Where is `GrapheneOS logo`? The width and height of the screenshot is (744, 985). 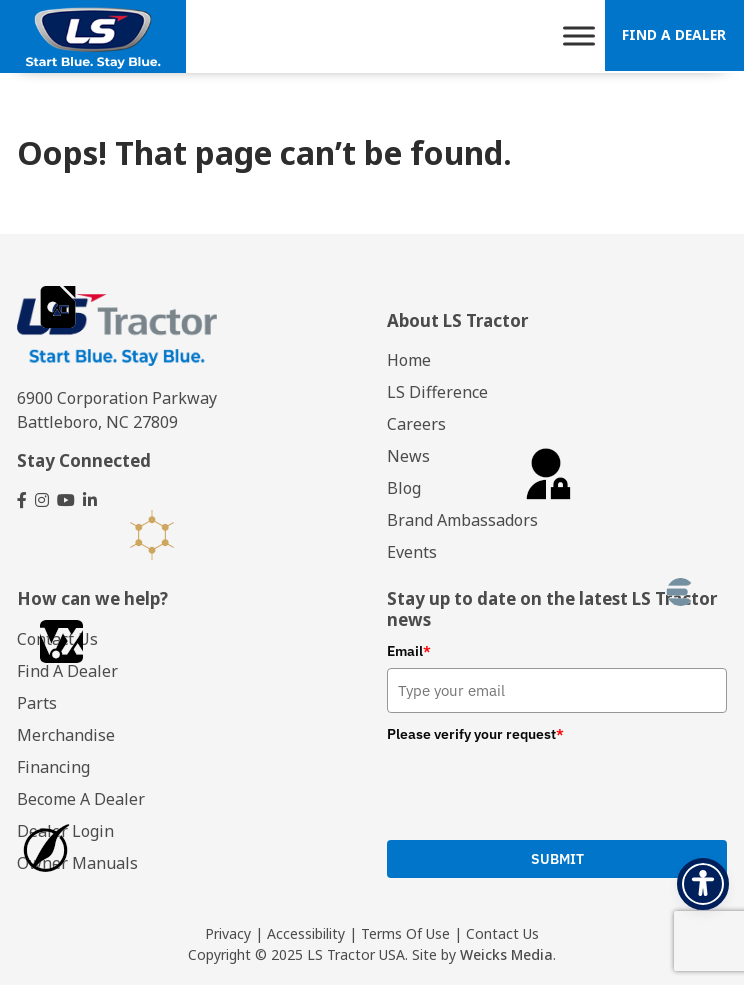 GrapheneOS logo is located at coordinates (152, 535).